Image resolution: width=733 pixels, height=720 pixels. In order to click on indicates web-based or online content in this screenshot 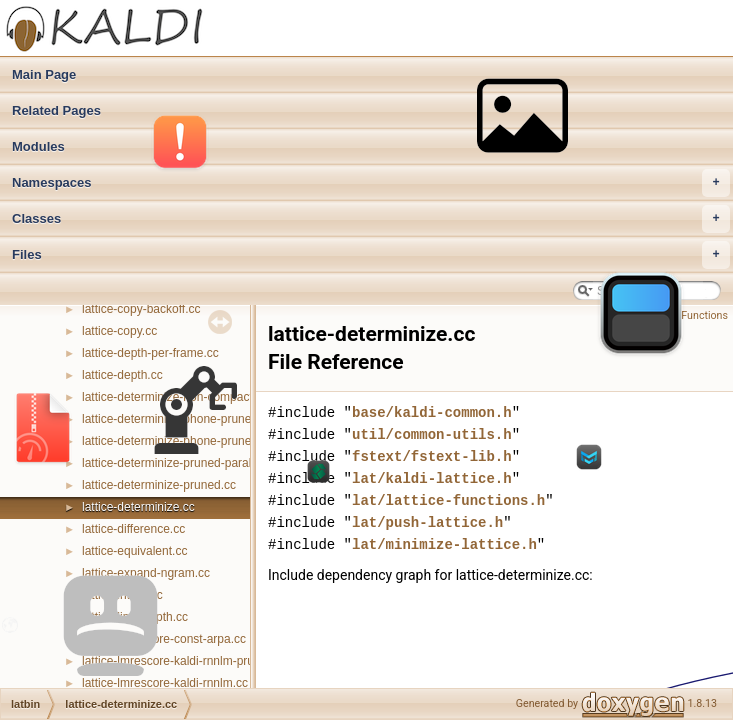, I will do `click(10, 625)`.